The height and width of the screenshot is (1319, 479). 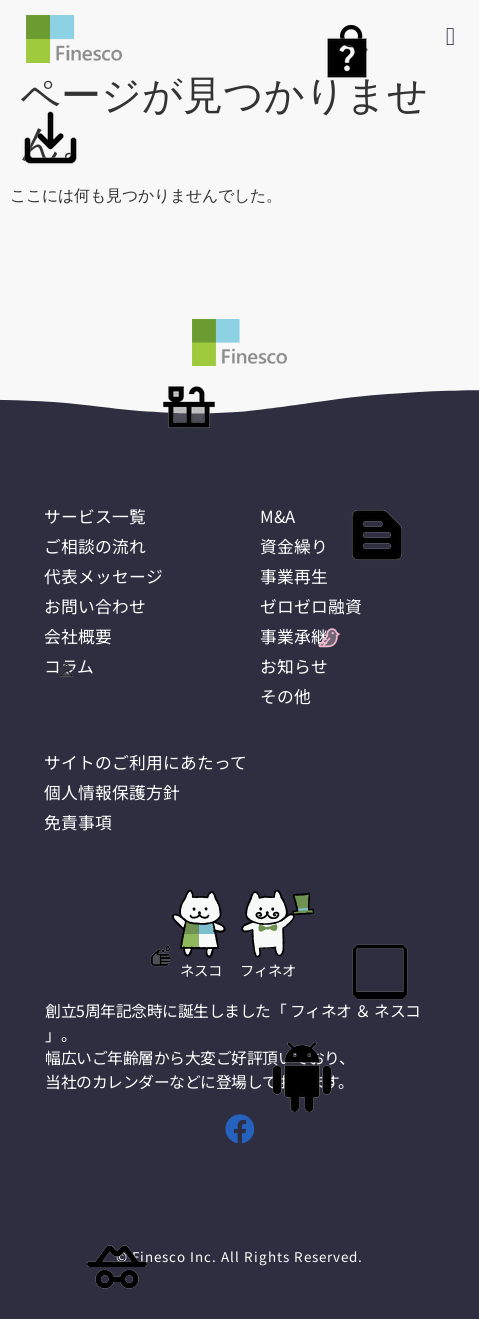 I want to click on browse kitchen countertop options, so click(x=189, y=407).